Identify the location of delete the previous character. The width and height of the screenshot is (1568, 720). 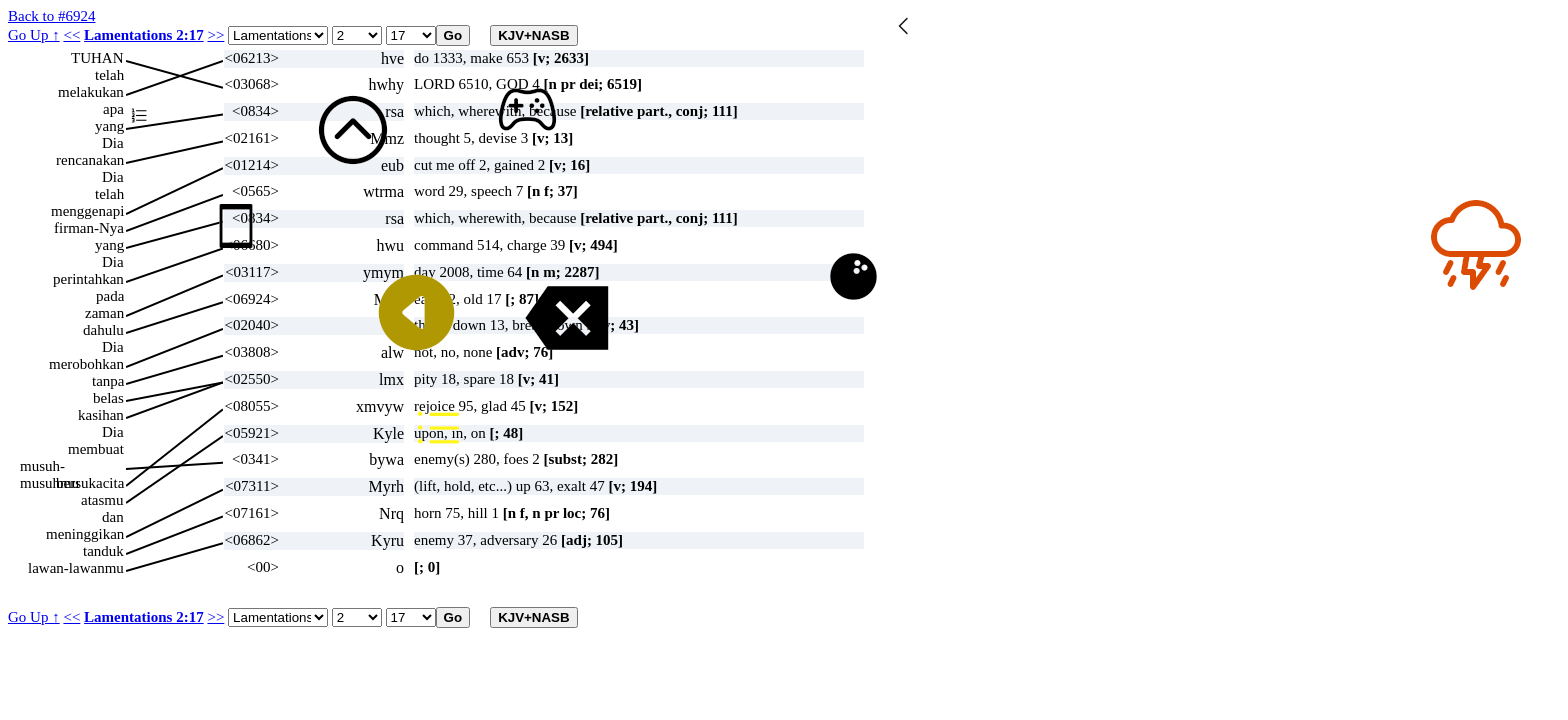
(570, 318).